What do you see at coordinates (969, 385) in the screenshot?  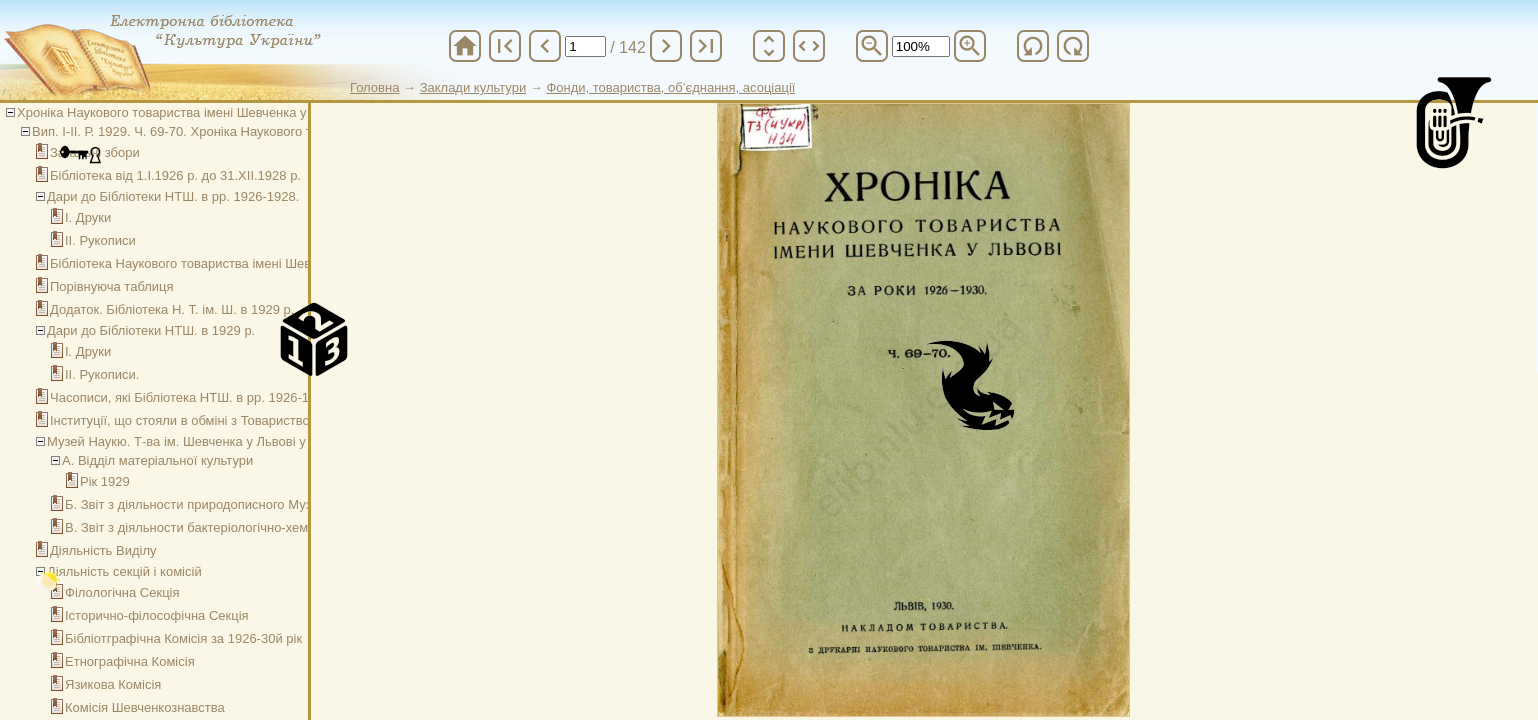 I see `friendly fire or team damage indicator` at bounding box center [969, 385].